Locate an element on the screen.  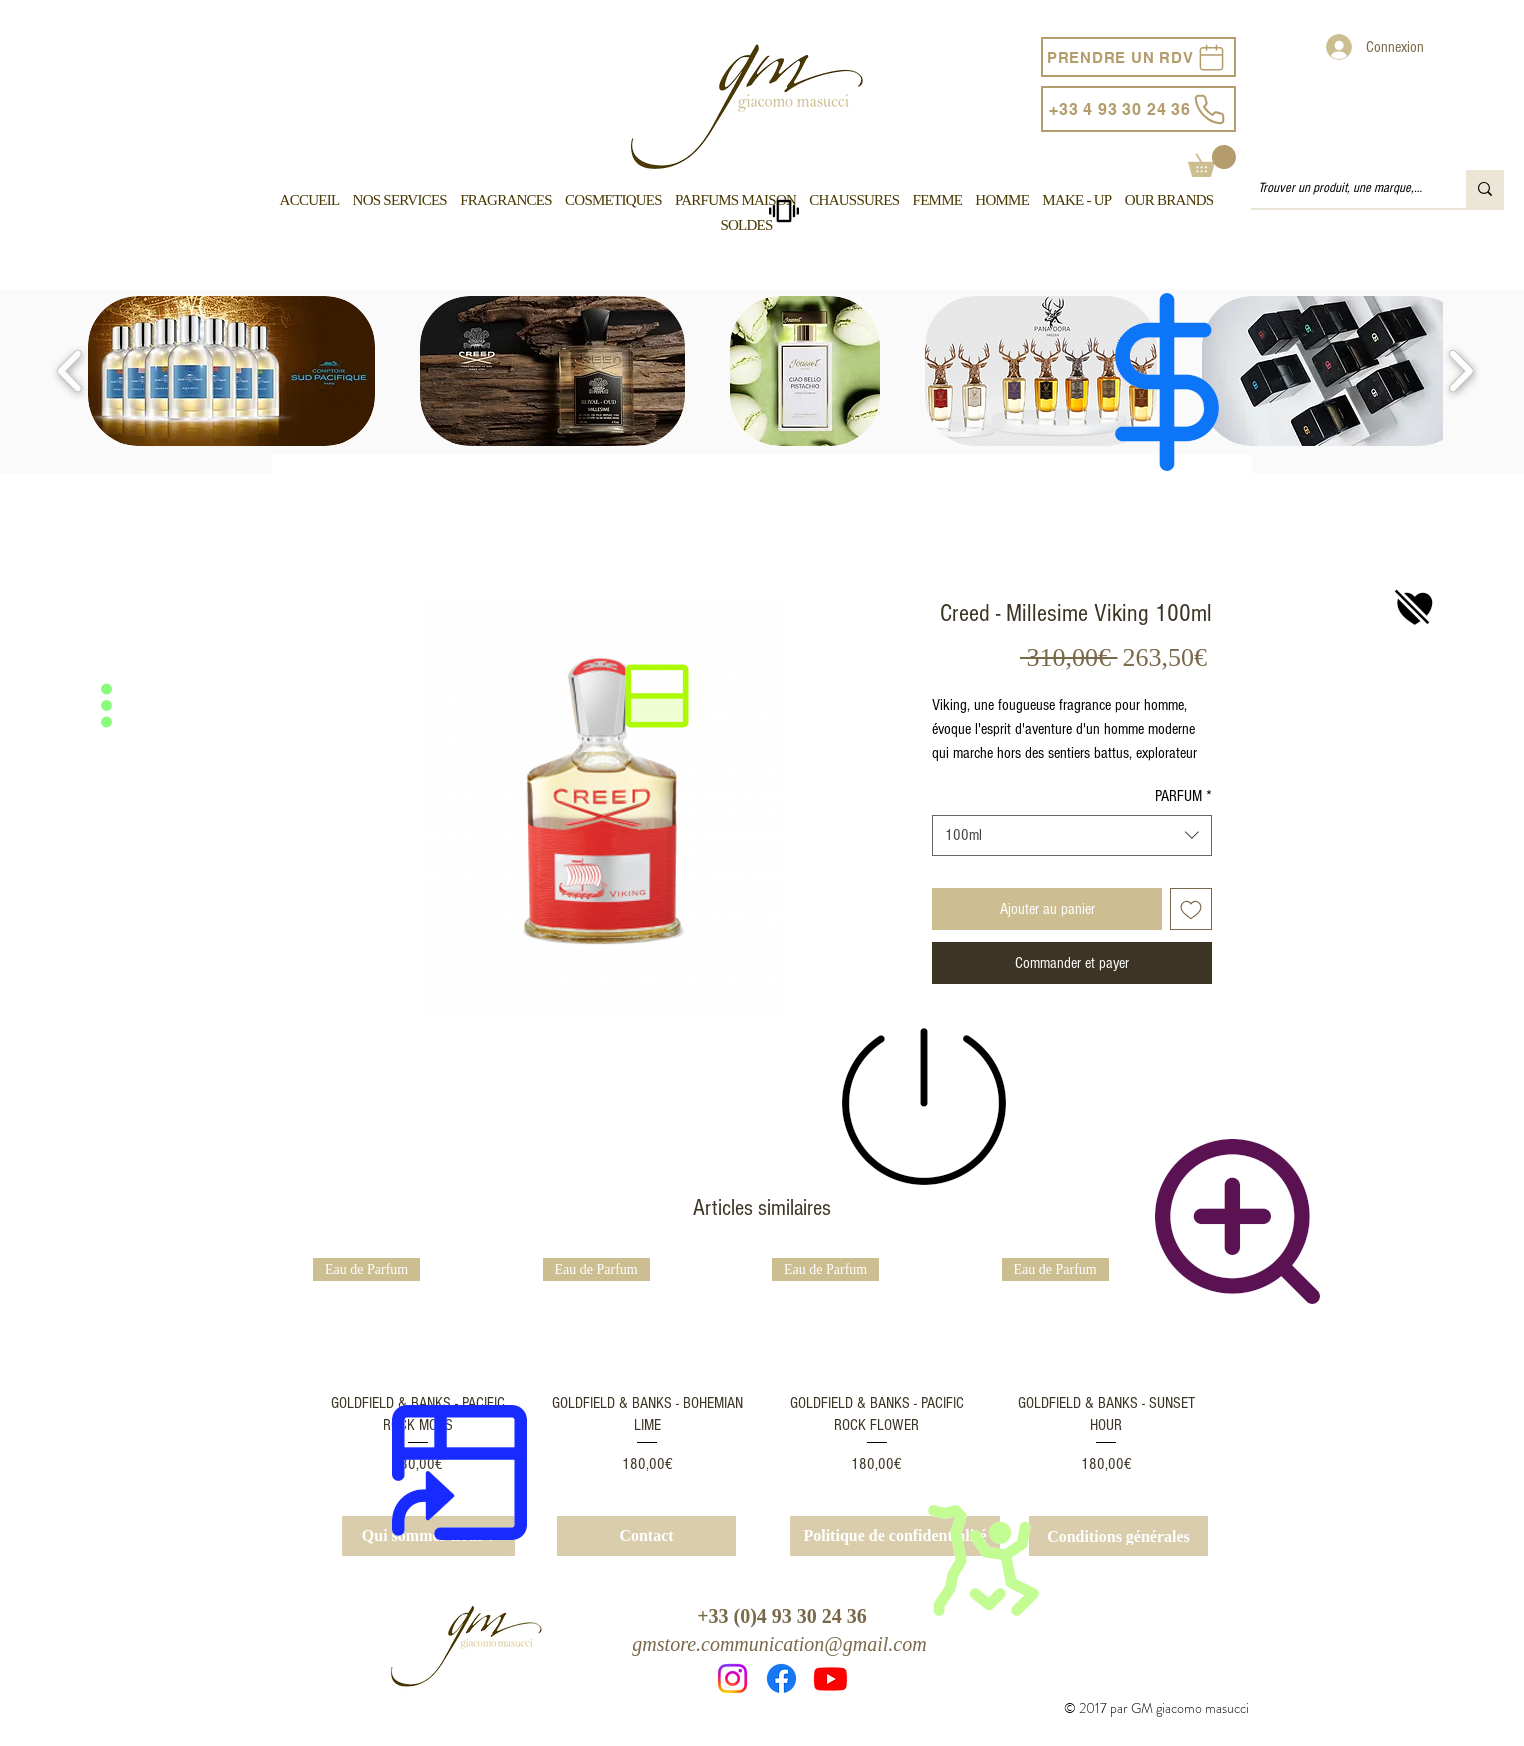
cliff jumping or adventure activity is located at coordinates (983, 1560).